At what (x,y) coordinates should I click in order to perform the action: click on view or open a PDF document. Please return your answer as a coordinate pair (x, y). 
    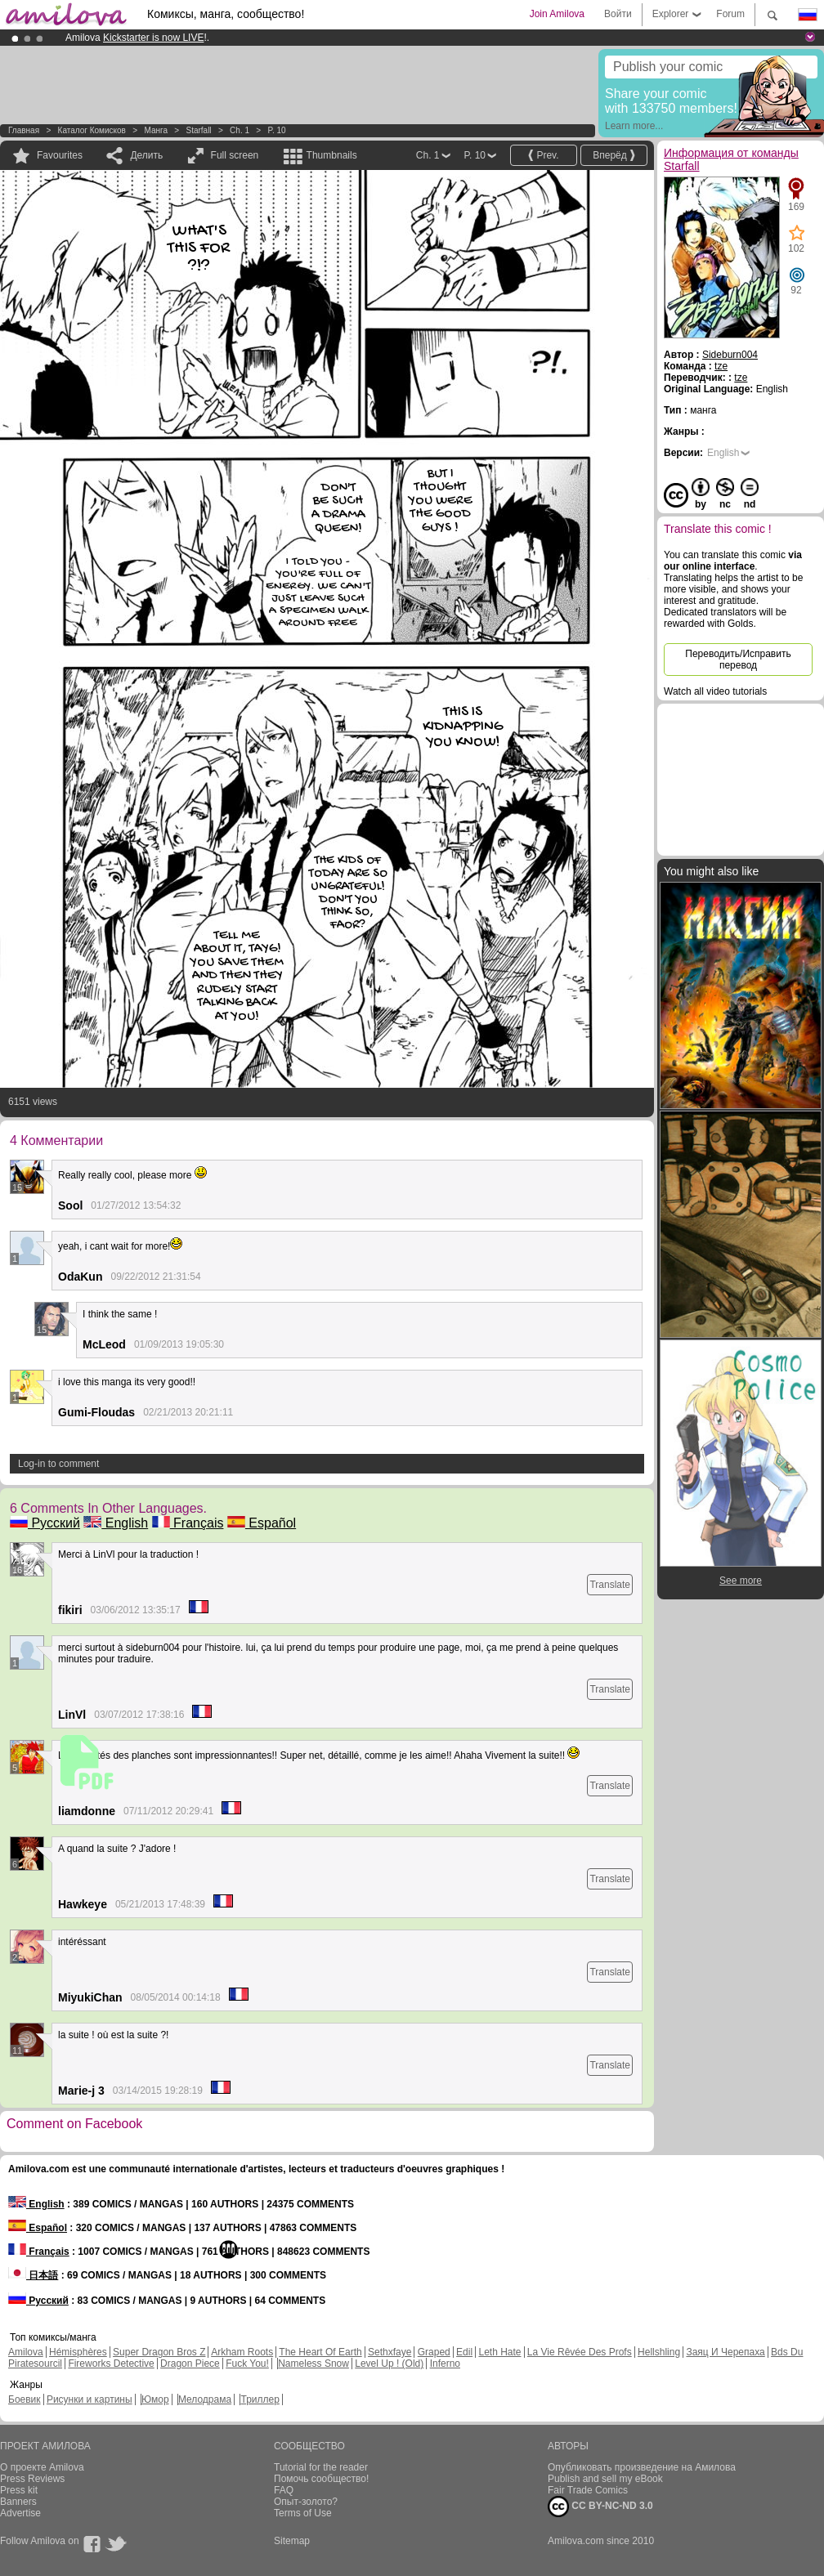
    Looking at the image, I should click on (86, 1760).